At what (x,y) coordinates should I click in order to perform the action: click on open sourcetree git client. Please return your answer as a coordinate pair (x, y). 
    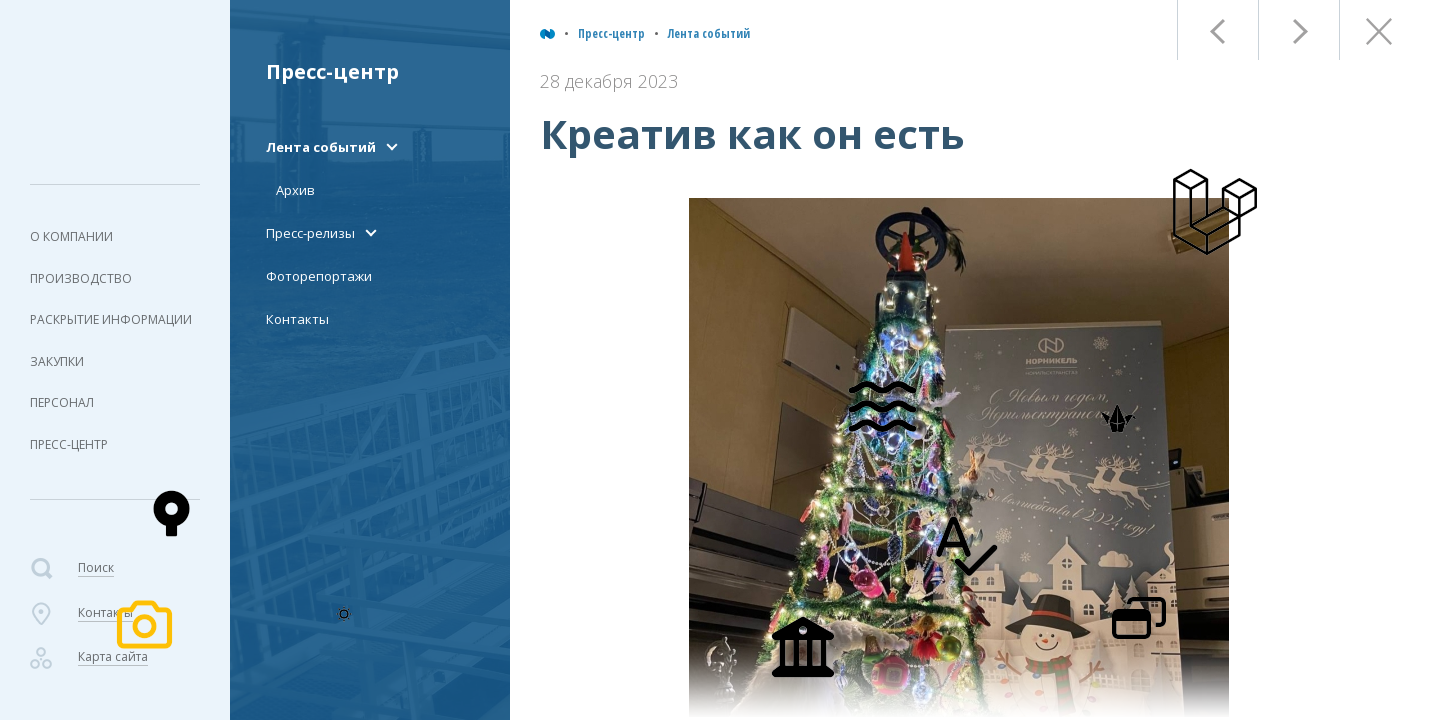
    Looking at the image, I should click on (171, 513).